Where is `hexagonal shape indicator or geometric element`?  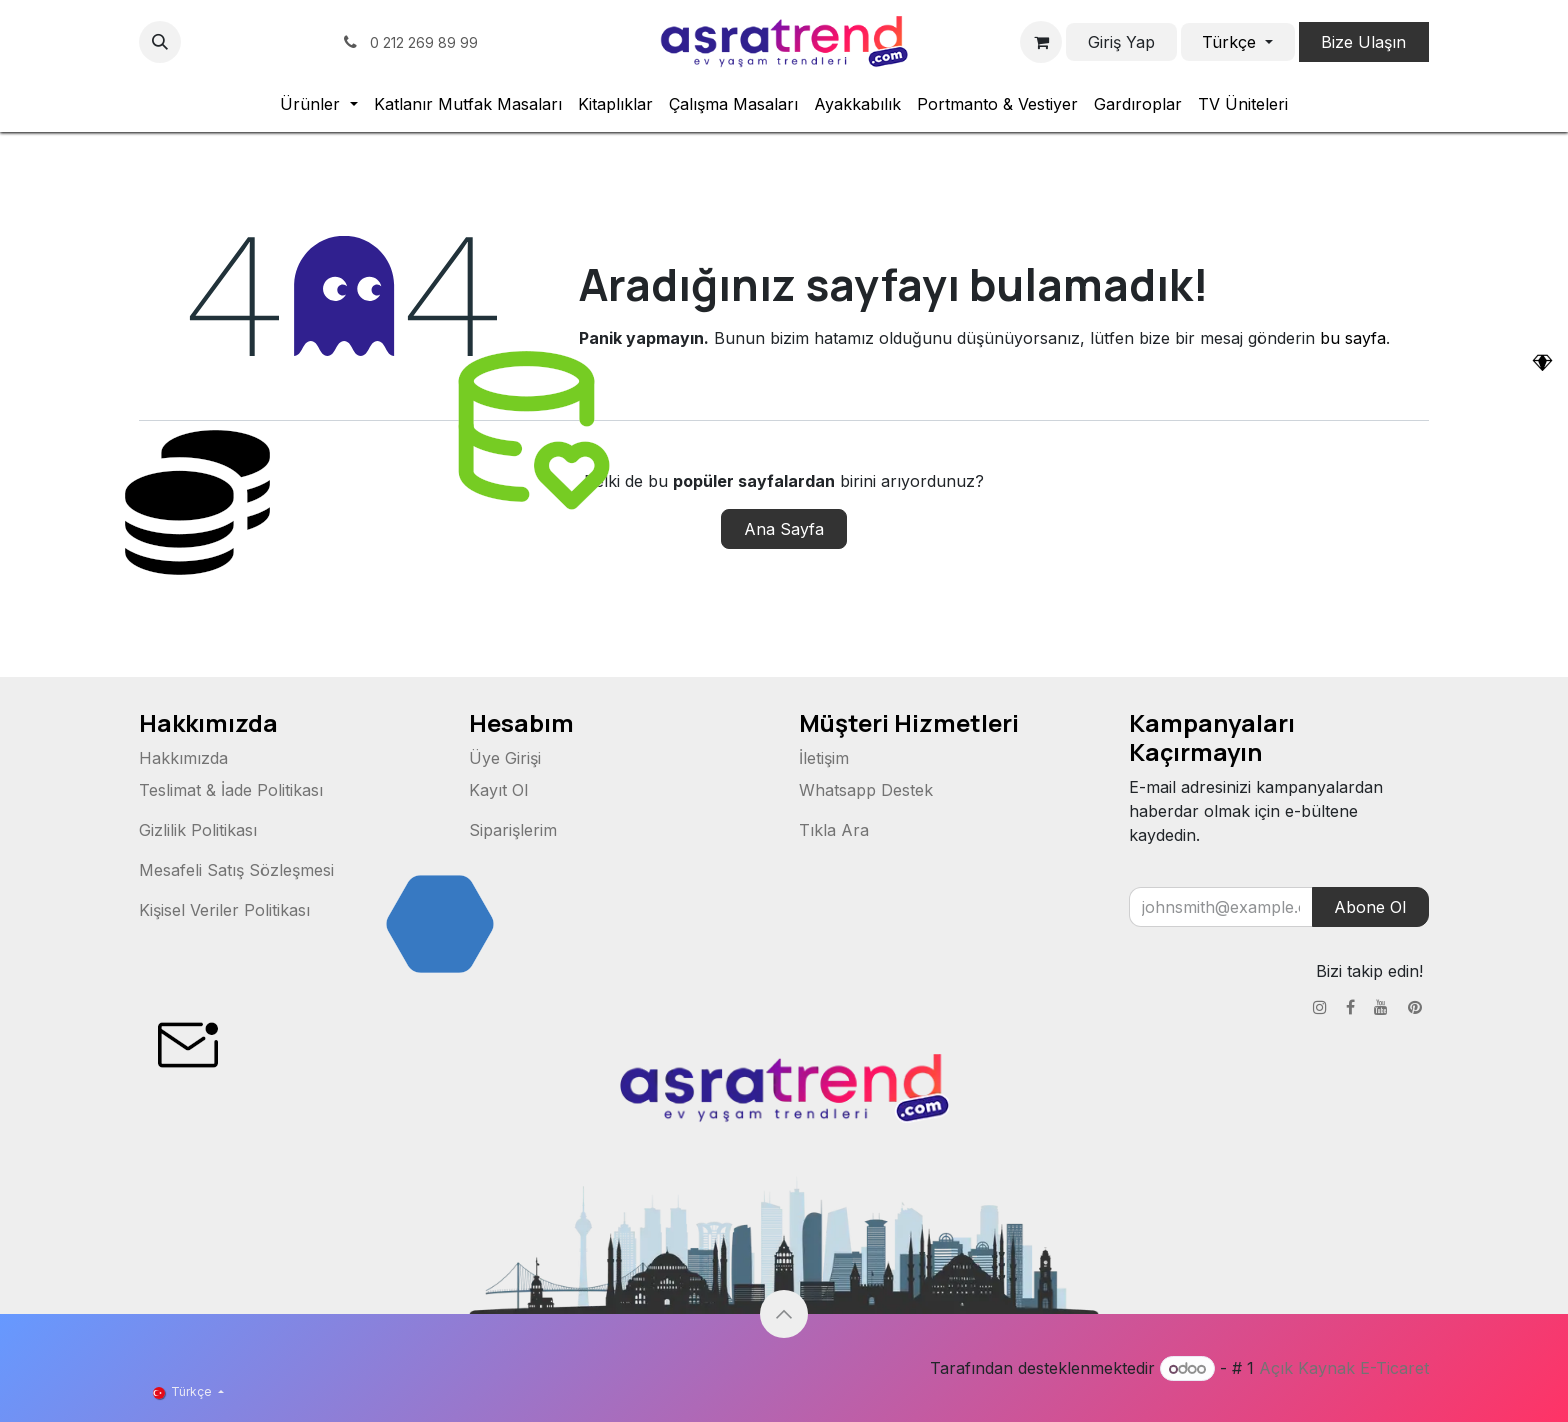 hexagonal shape indicator or geometric element is located at coordinates (440, 924).